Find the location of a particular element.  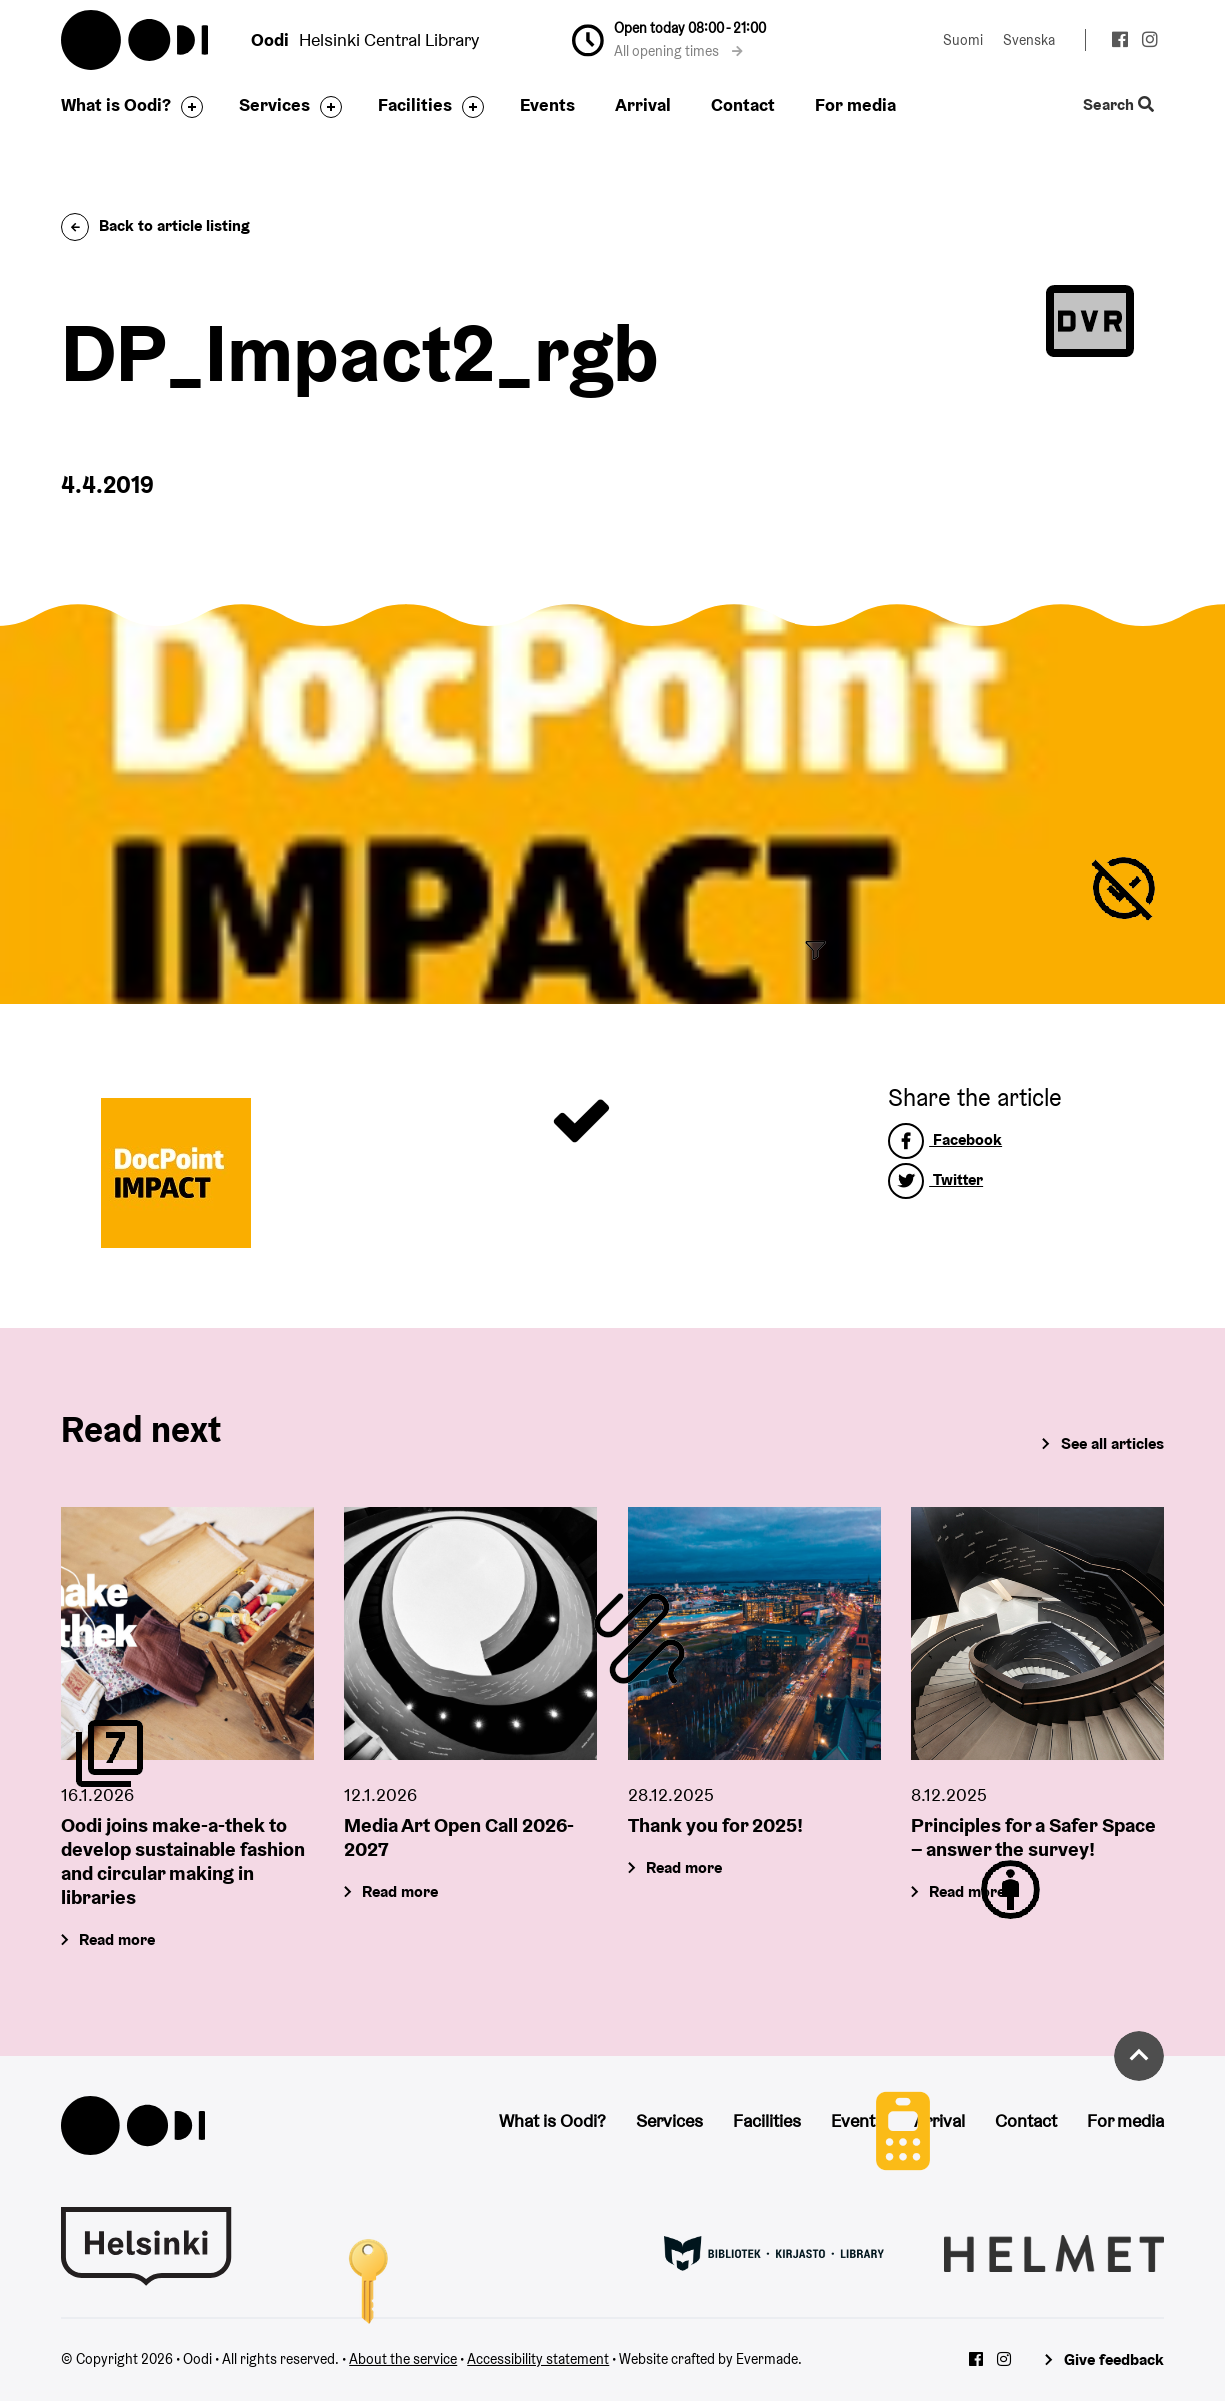

view attribution or credits information is located at coordinates (1010, 1889).